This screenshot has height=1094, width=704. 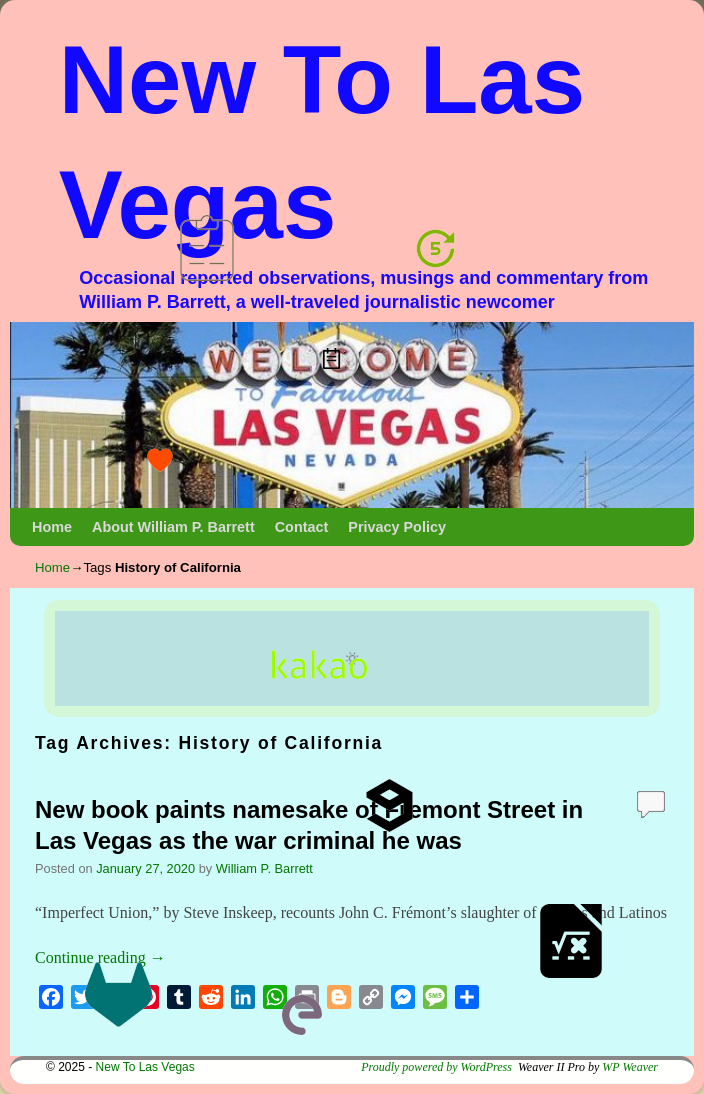 I want to click on add to favorites, so click(x=160, y=460).